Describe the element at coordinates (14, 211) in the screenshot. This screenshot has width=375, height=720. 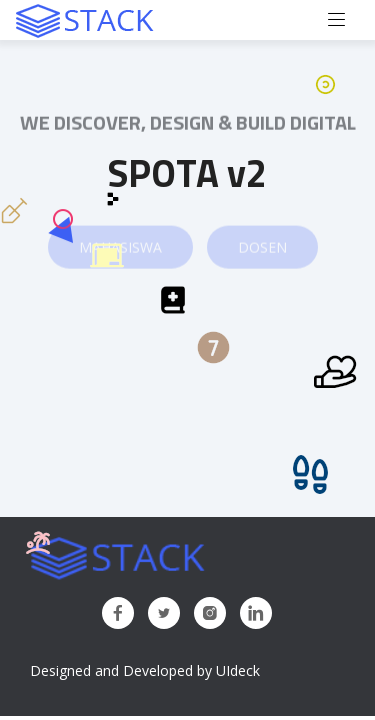
I see `access gardening or landscaping tools` at that location.